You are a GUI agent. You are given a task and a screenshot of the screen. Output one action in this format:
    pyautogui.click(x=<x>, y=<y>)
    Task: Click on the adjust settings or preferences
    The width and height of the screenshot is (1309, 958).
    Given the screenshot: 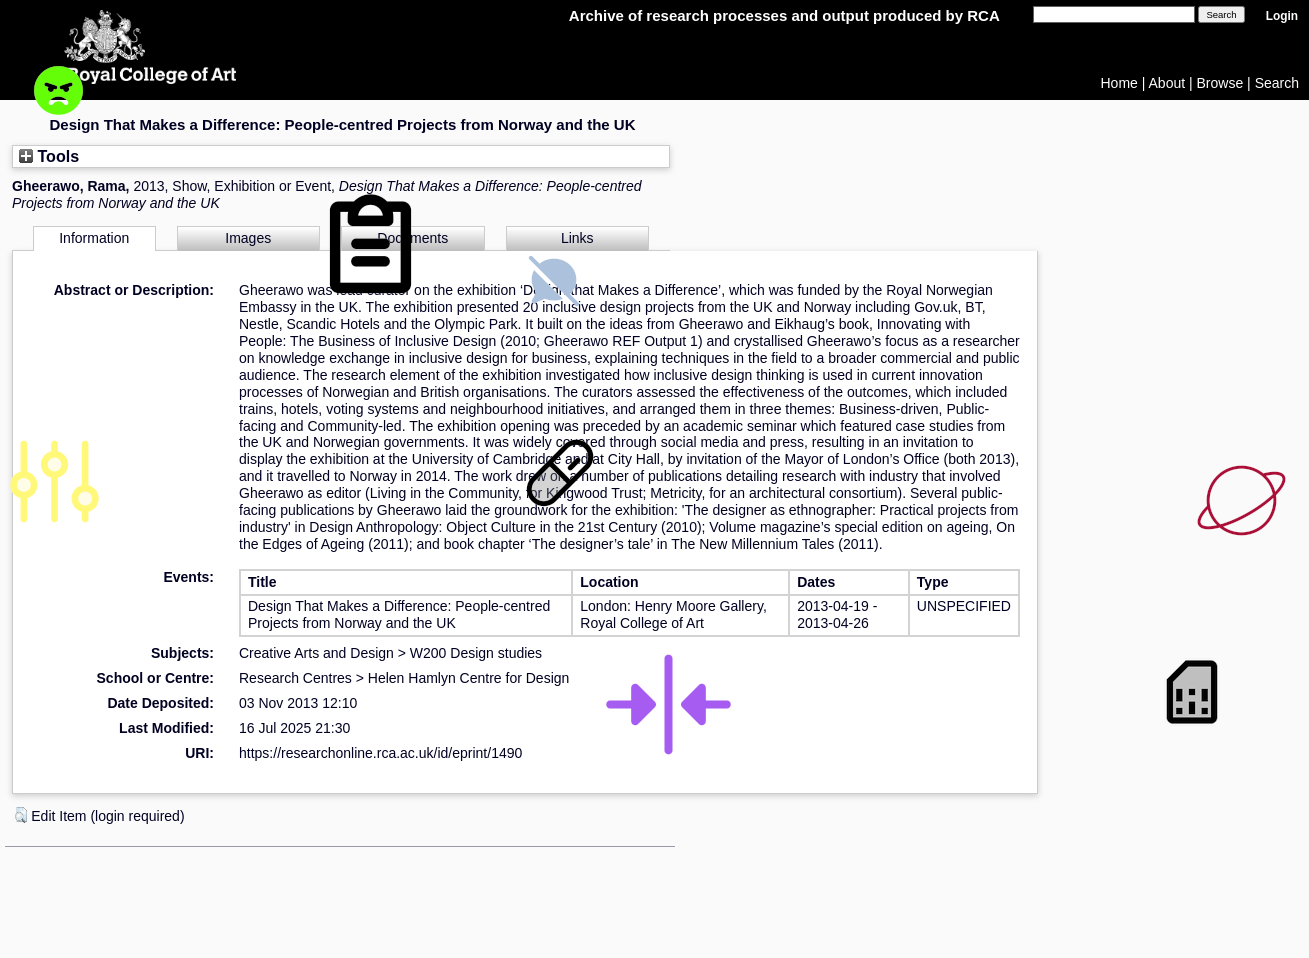 What is the action you would take?
    pyautogui.click(x=54, y=481)
    